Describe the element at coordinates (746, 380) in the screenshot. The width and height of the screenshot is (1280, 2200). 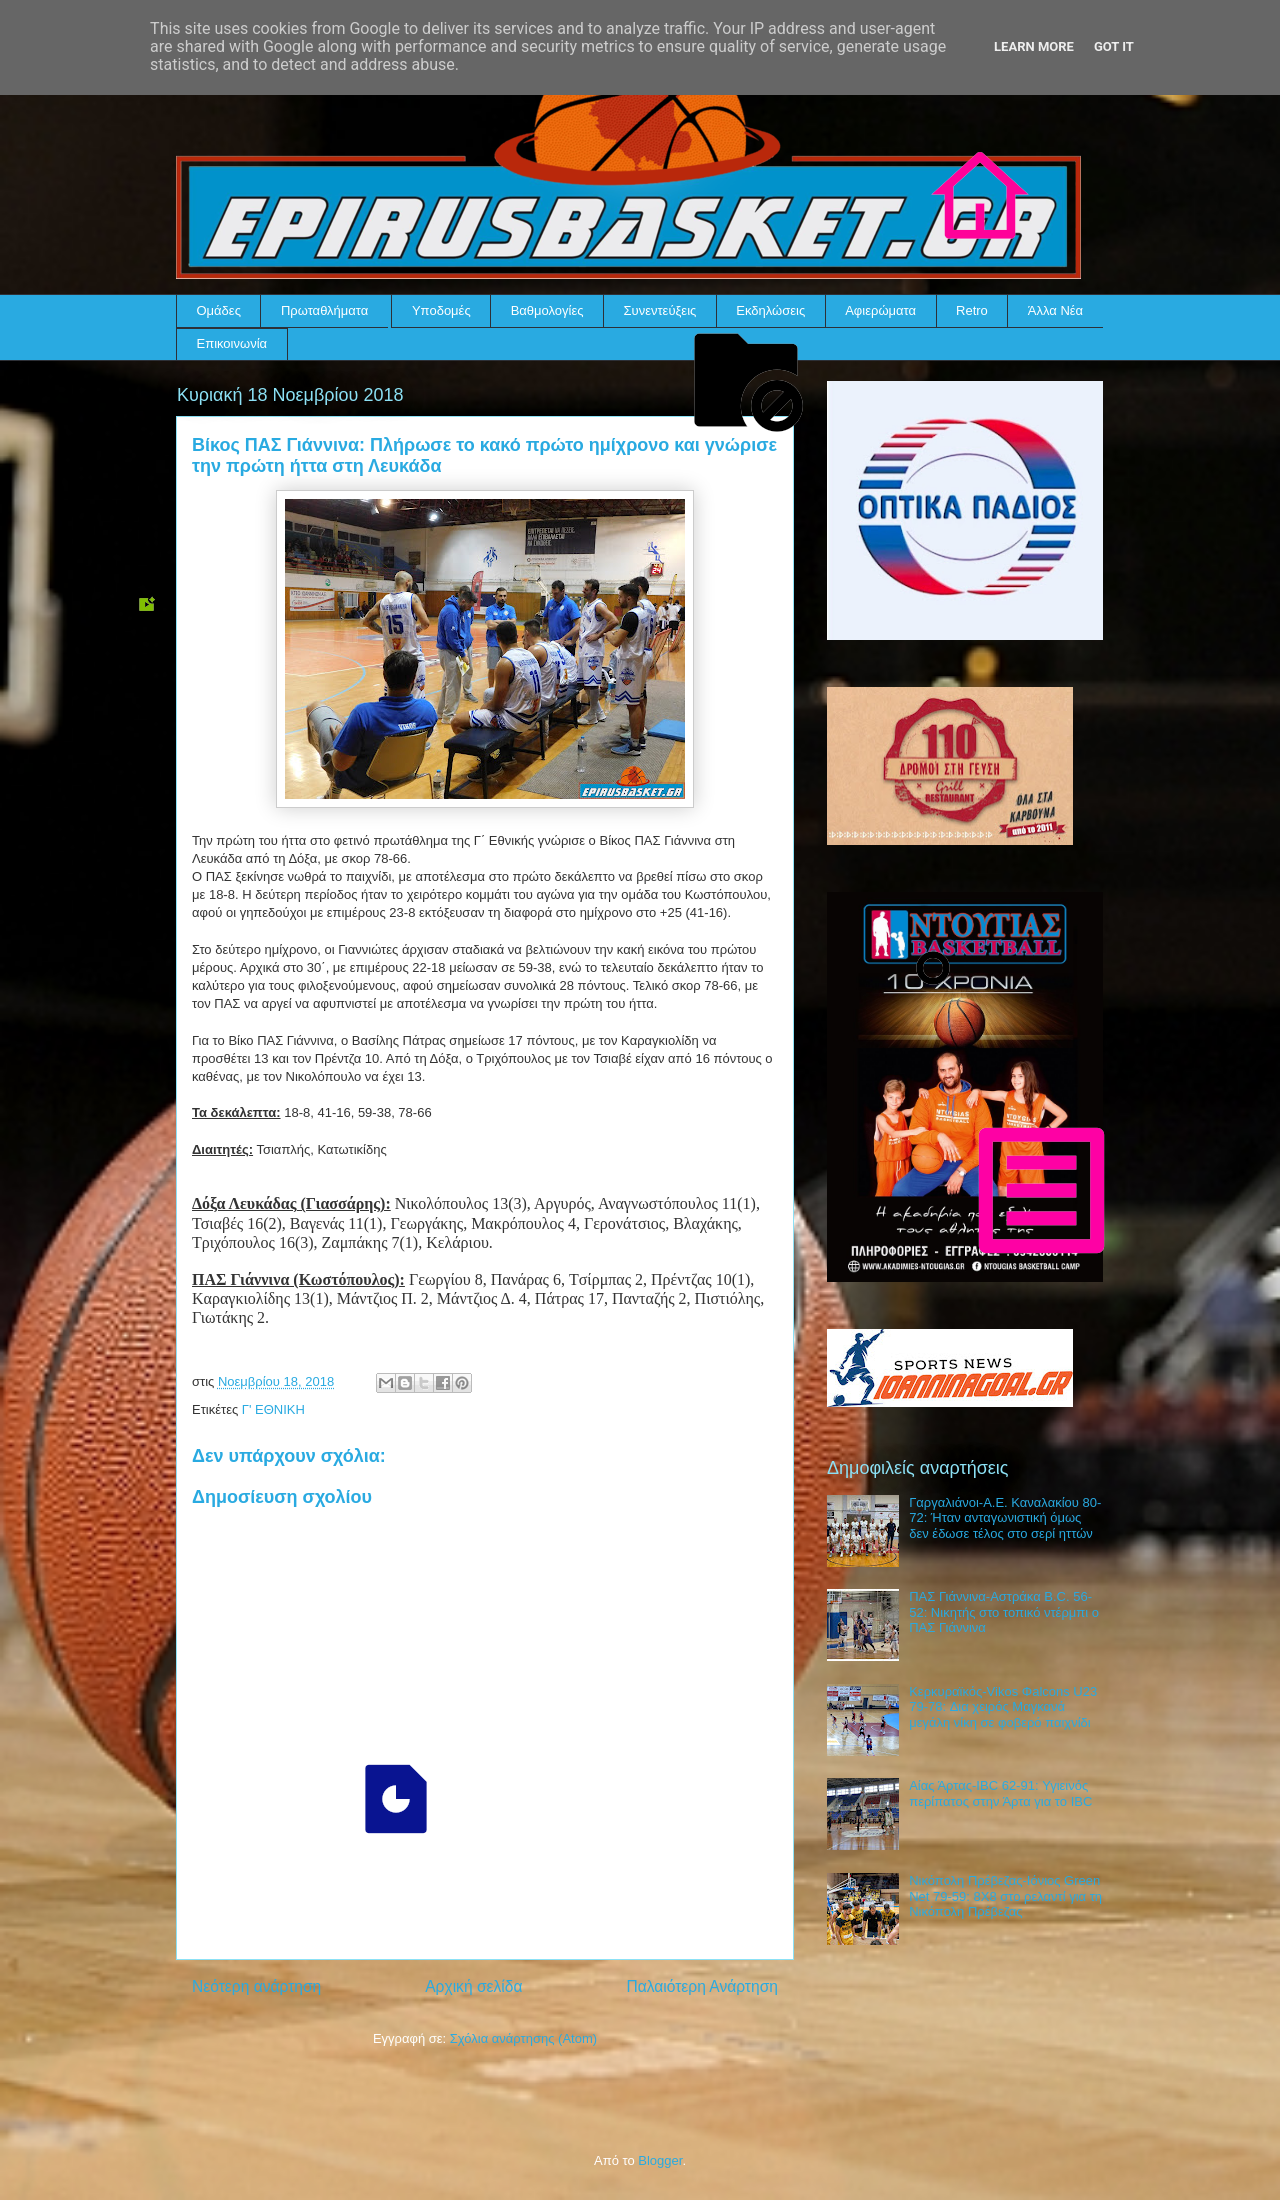
I see `access denied to this folder` at that location.